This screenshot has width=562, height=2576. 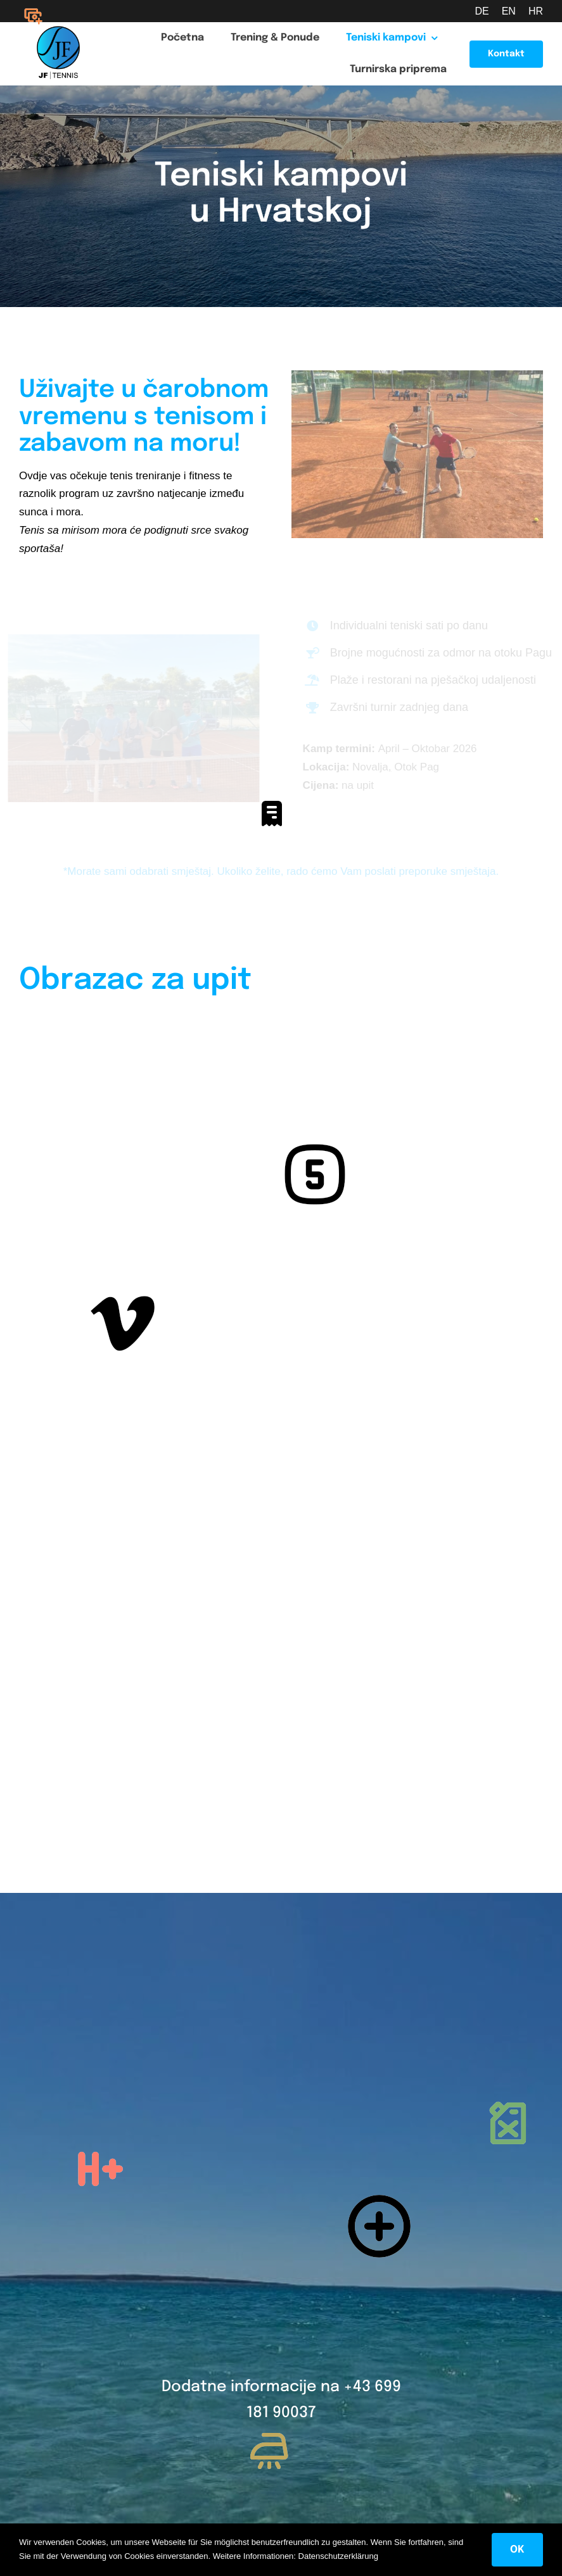 I want to click on add funds to your account, so click(x=33, y=15).